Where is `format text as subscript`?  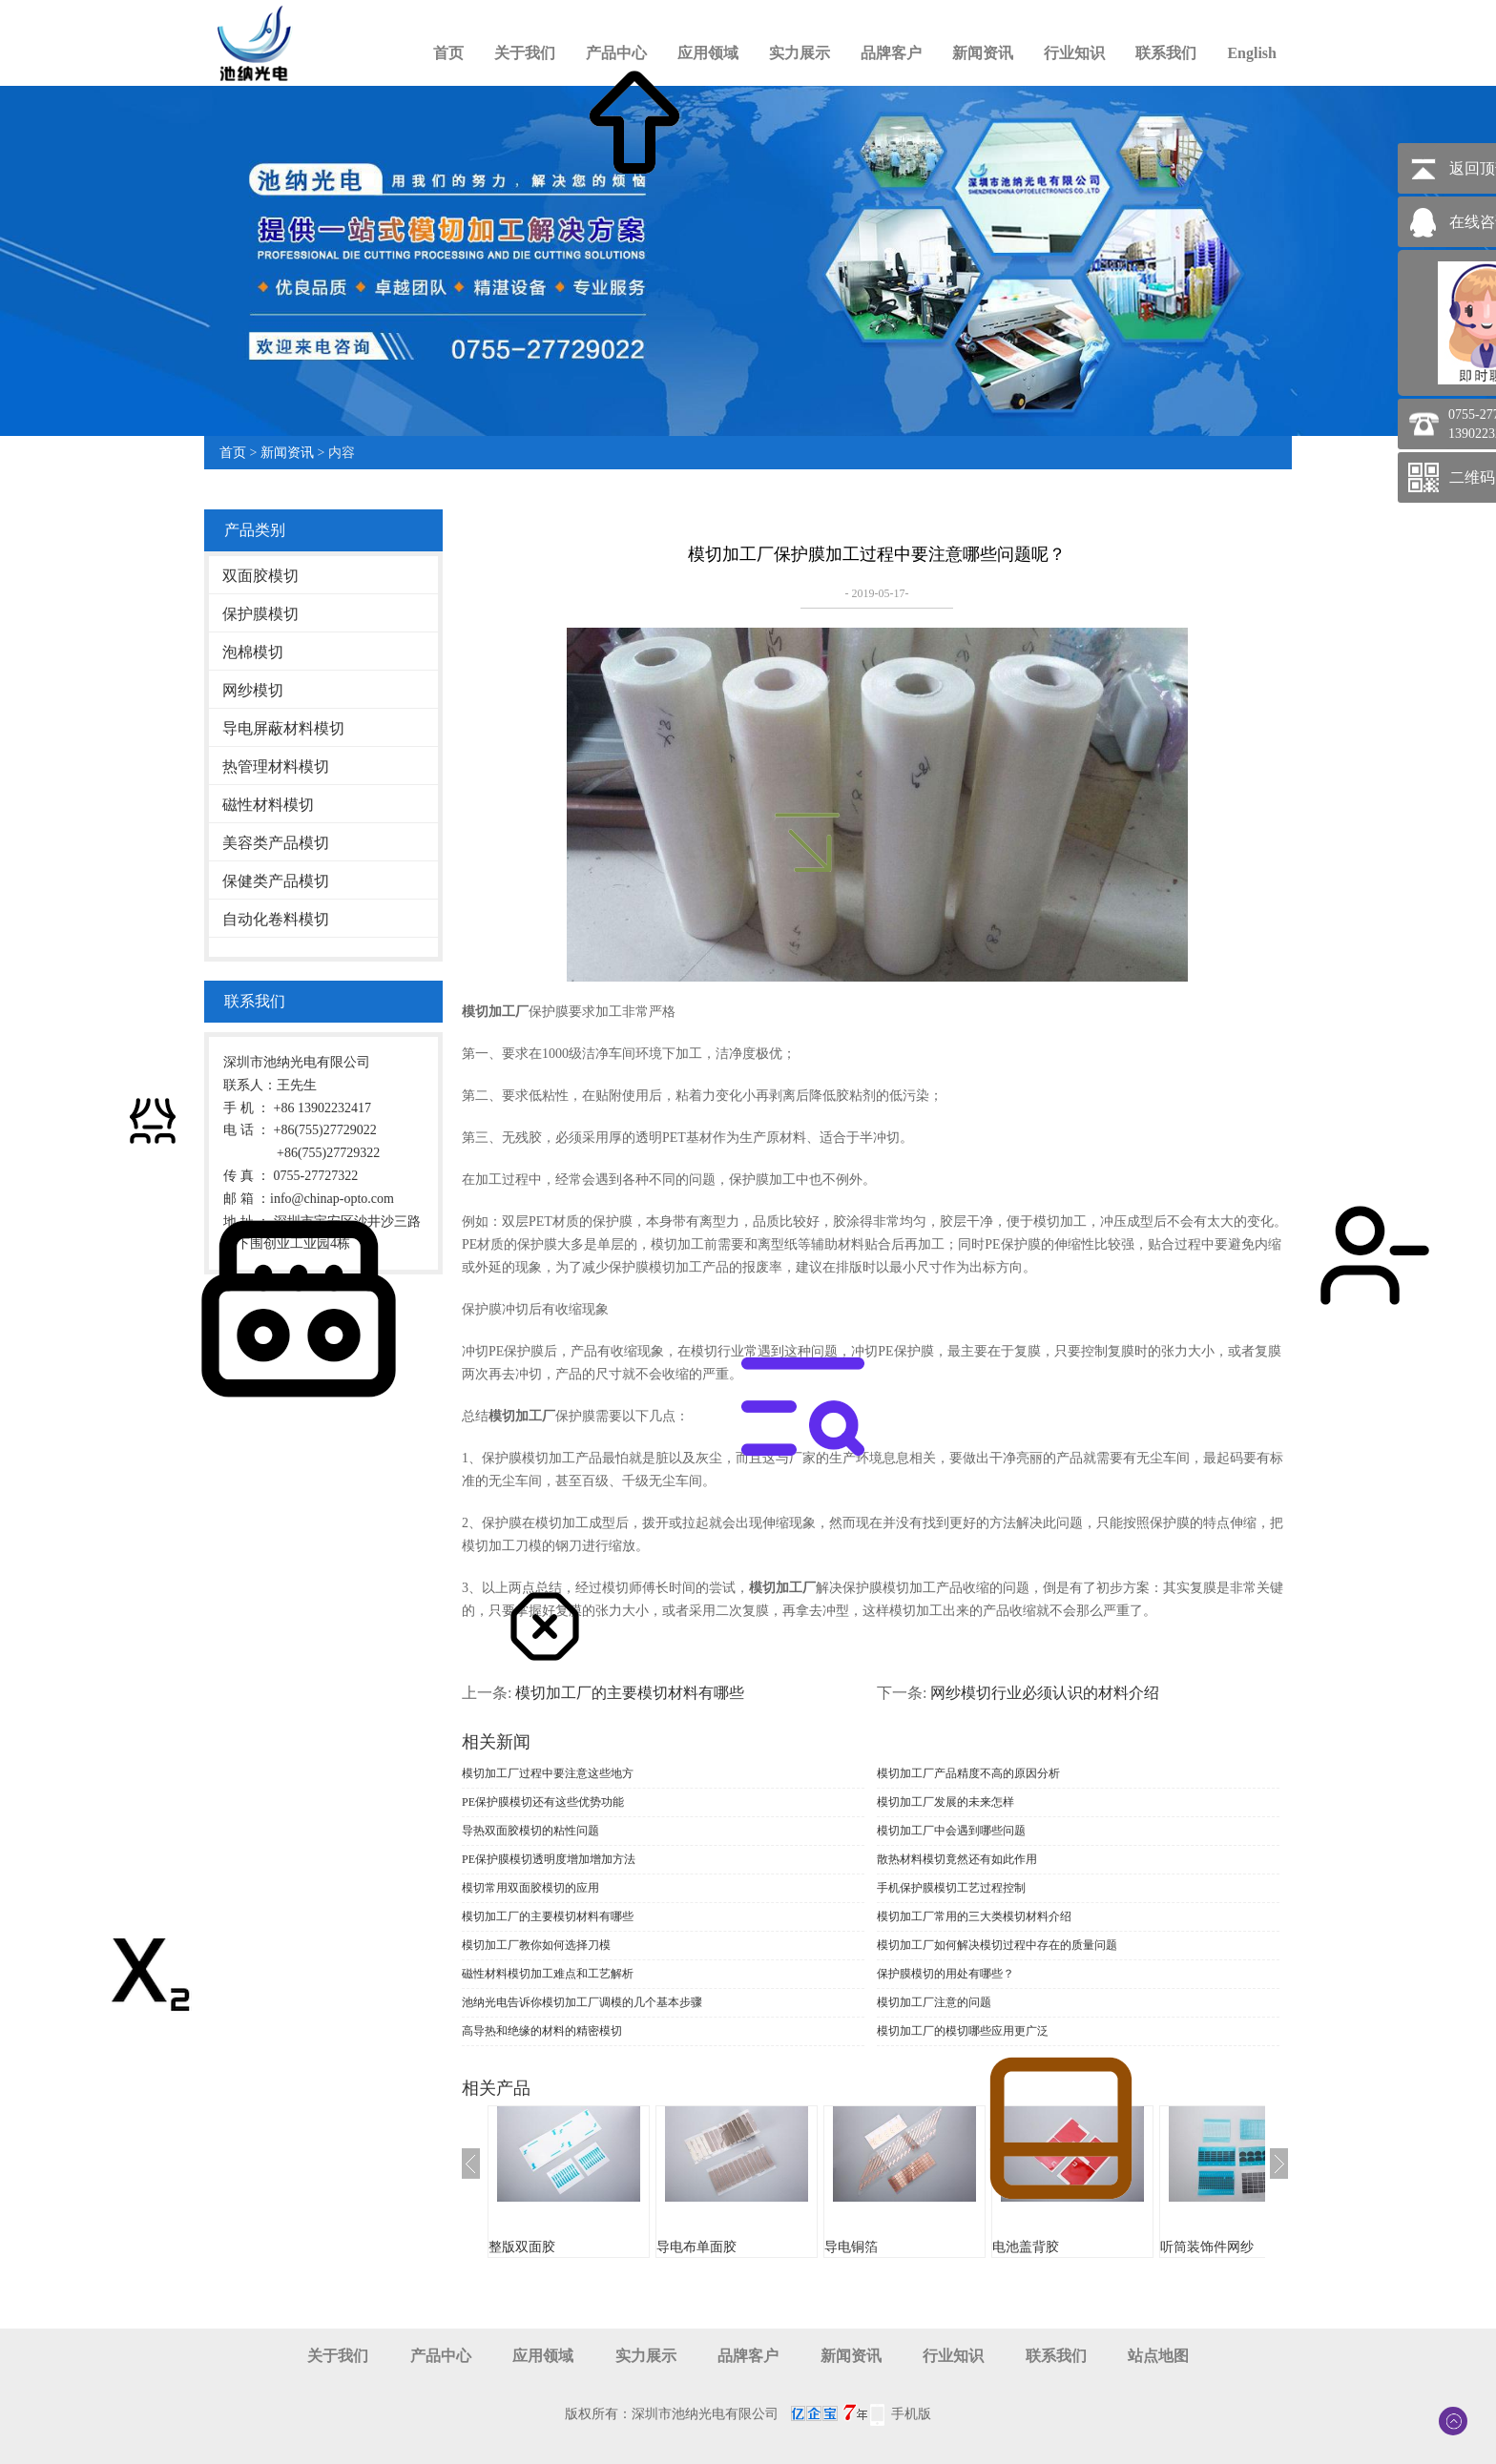 format text as subscript is located at coordinates (139, 1975).